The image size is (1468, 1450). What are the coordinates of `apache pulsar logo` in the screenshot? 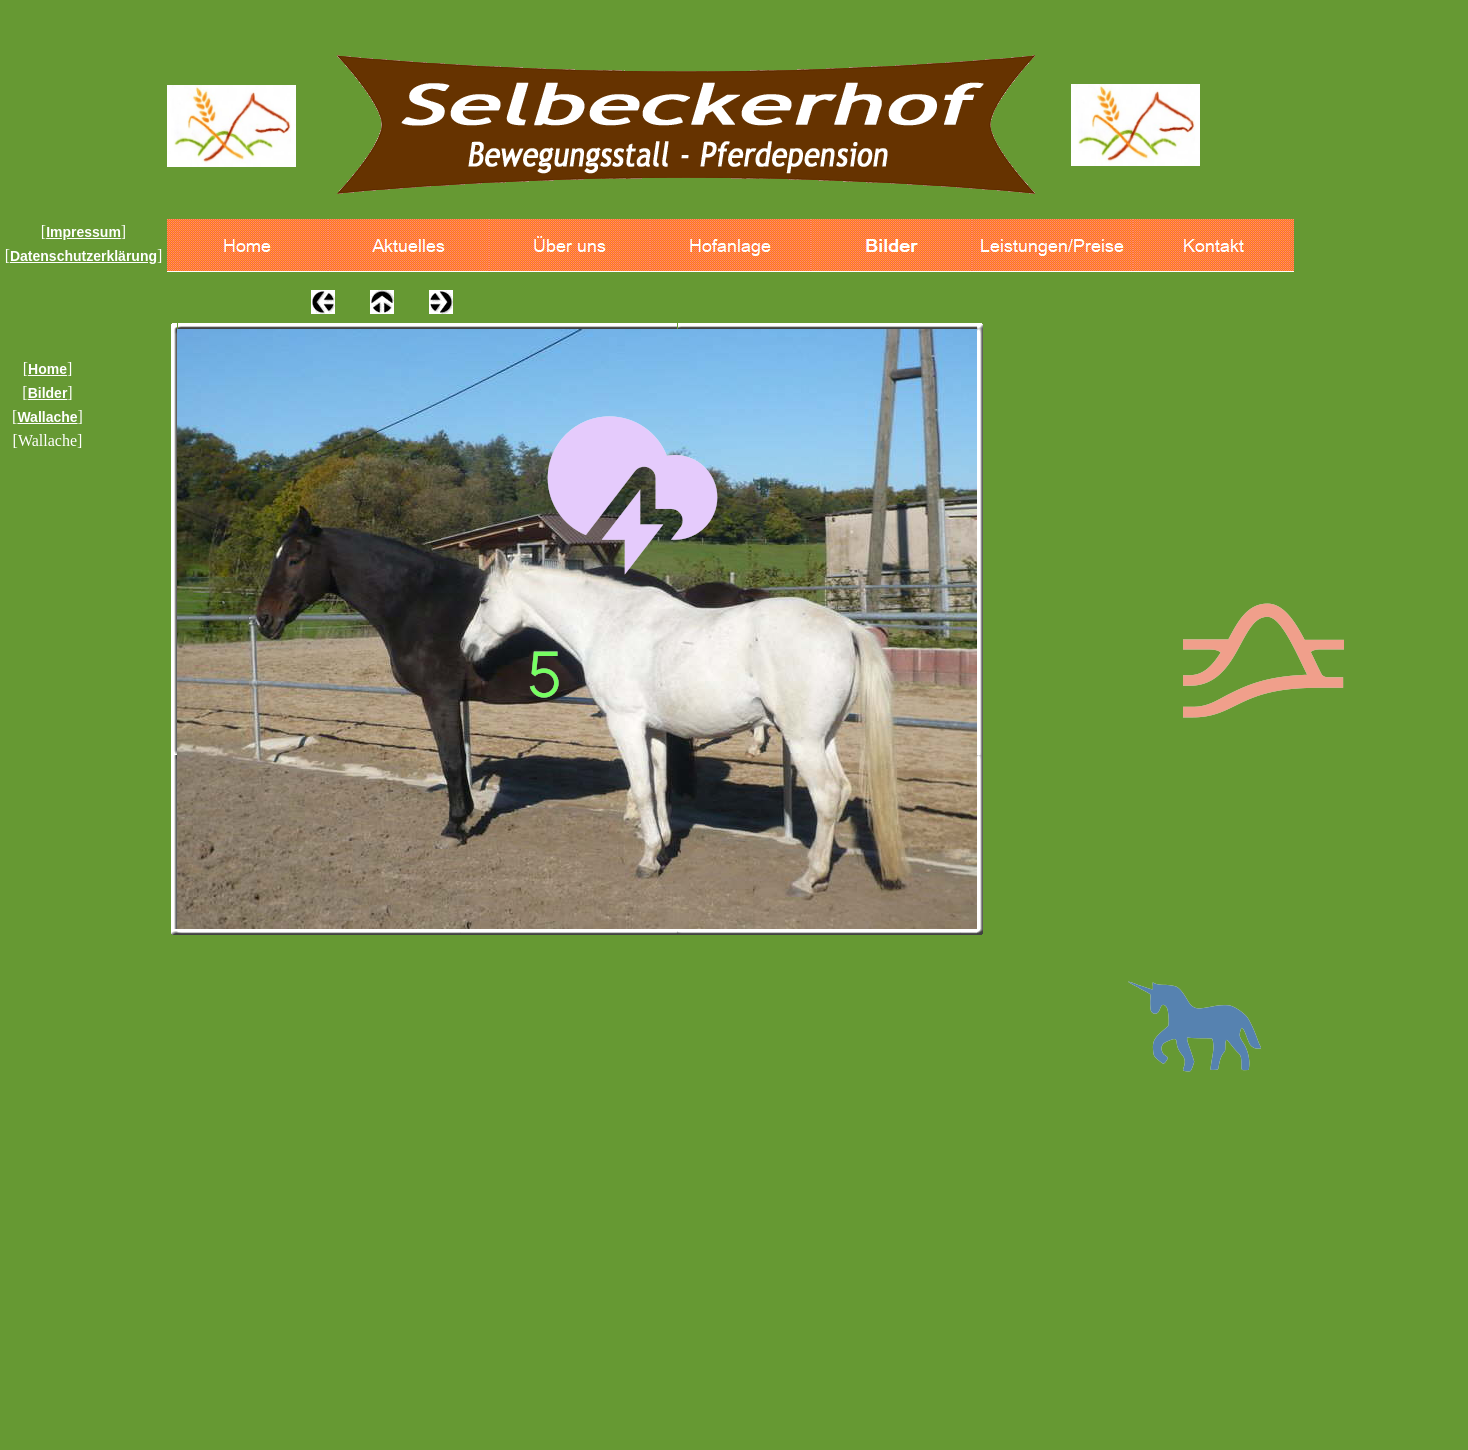 It's located at (1263, 660).